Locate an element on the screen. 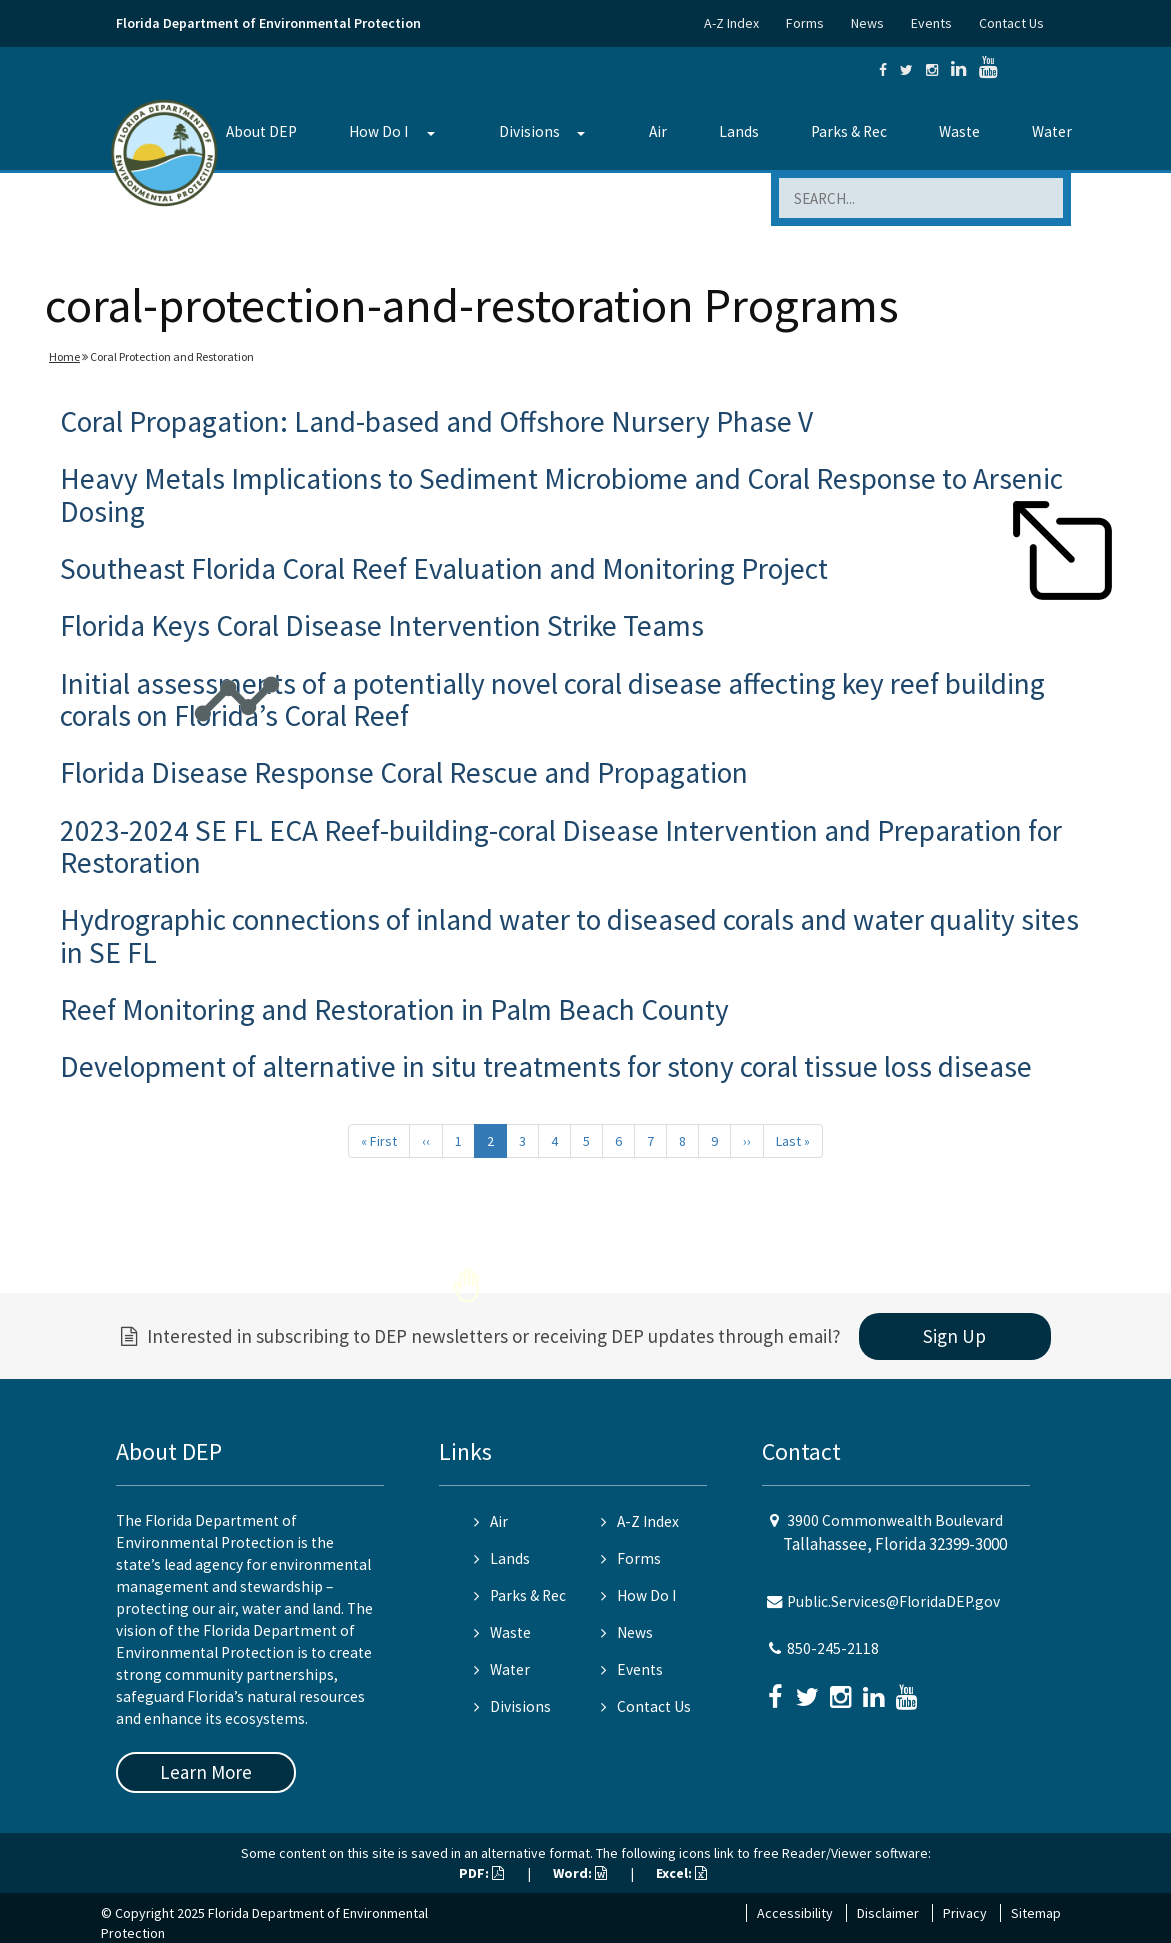 The width and height of the screenshot is (1171, 1943). navigate back to previous screen or parent folder is located at coordinates (1062, 550).